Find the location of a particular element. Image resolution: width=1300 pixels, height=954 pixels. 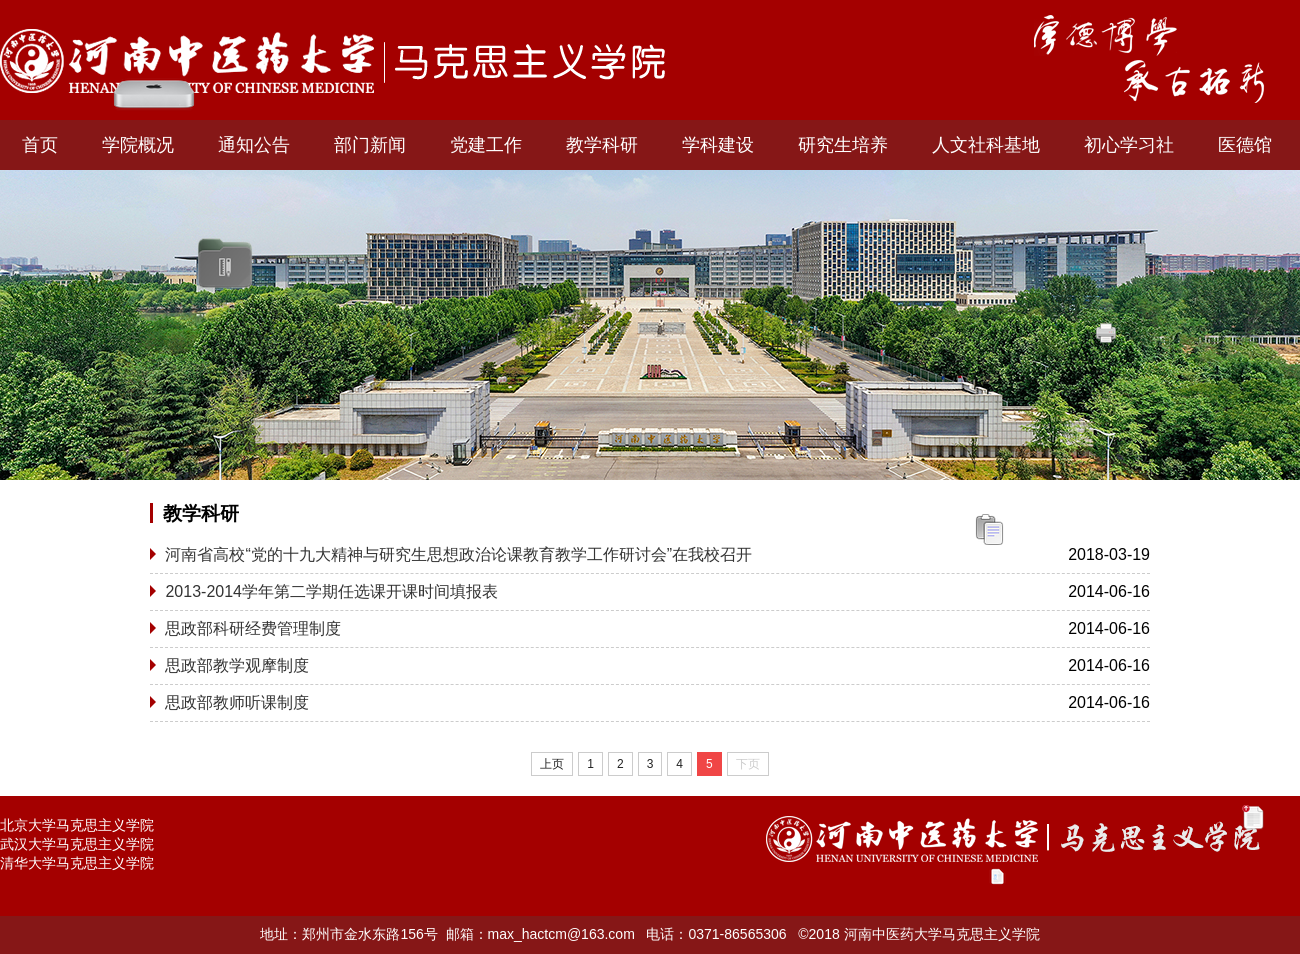

access printer settings is located at coordinates (1106, 333).